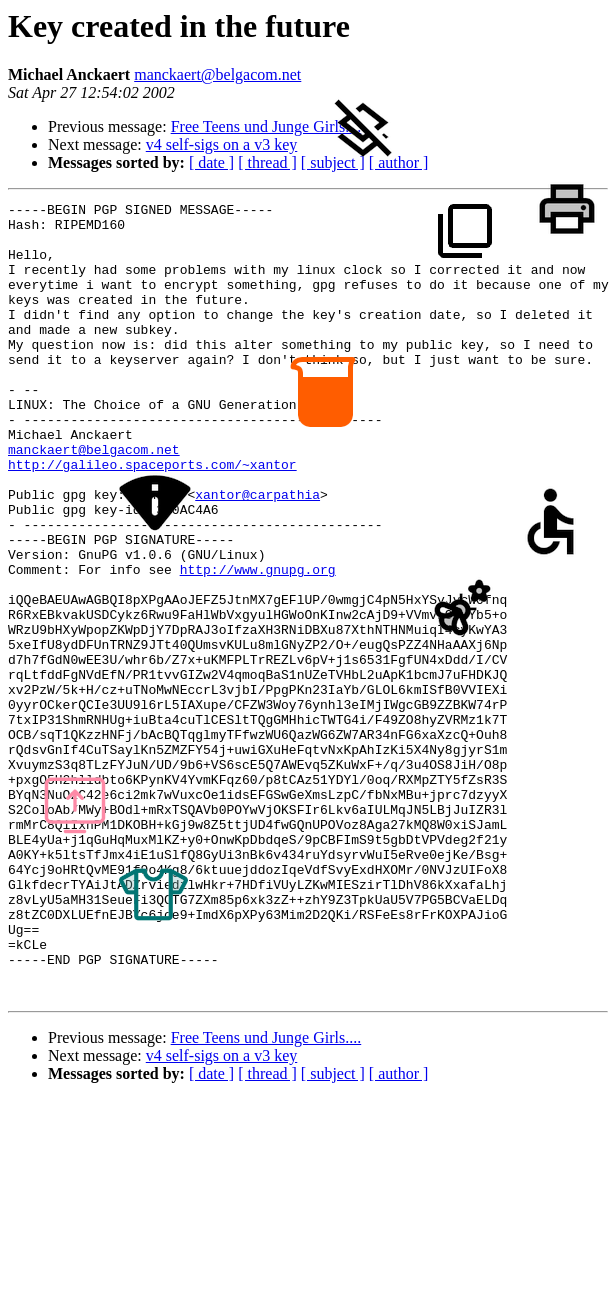 The image size is (616, 1294). Describe the element at coordinates (363, 131) in the screenshot. I see `clear all map layers` at that location.